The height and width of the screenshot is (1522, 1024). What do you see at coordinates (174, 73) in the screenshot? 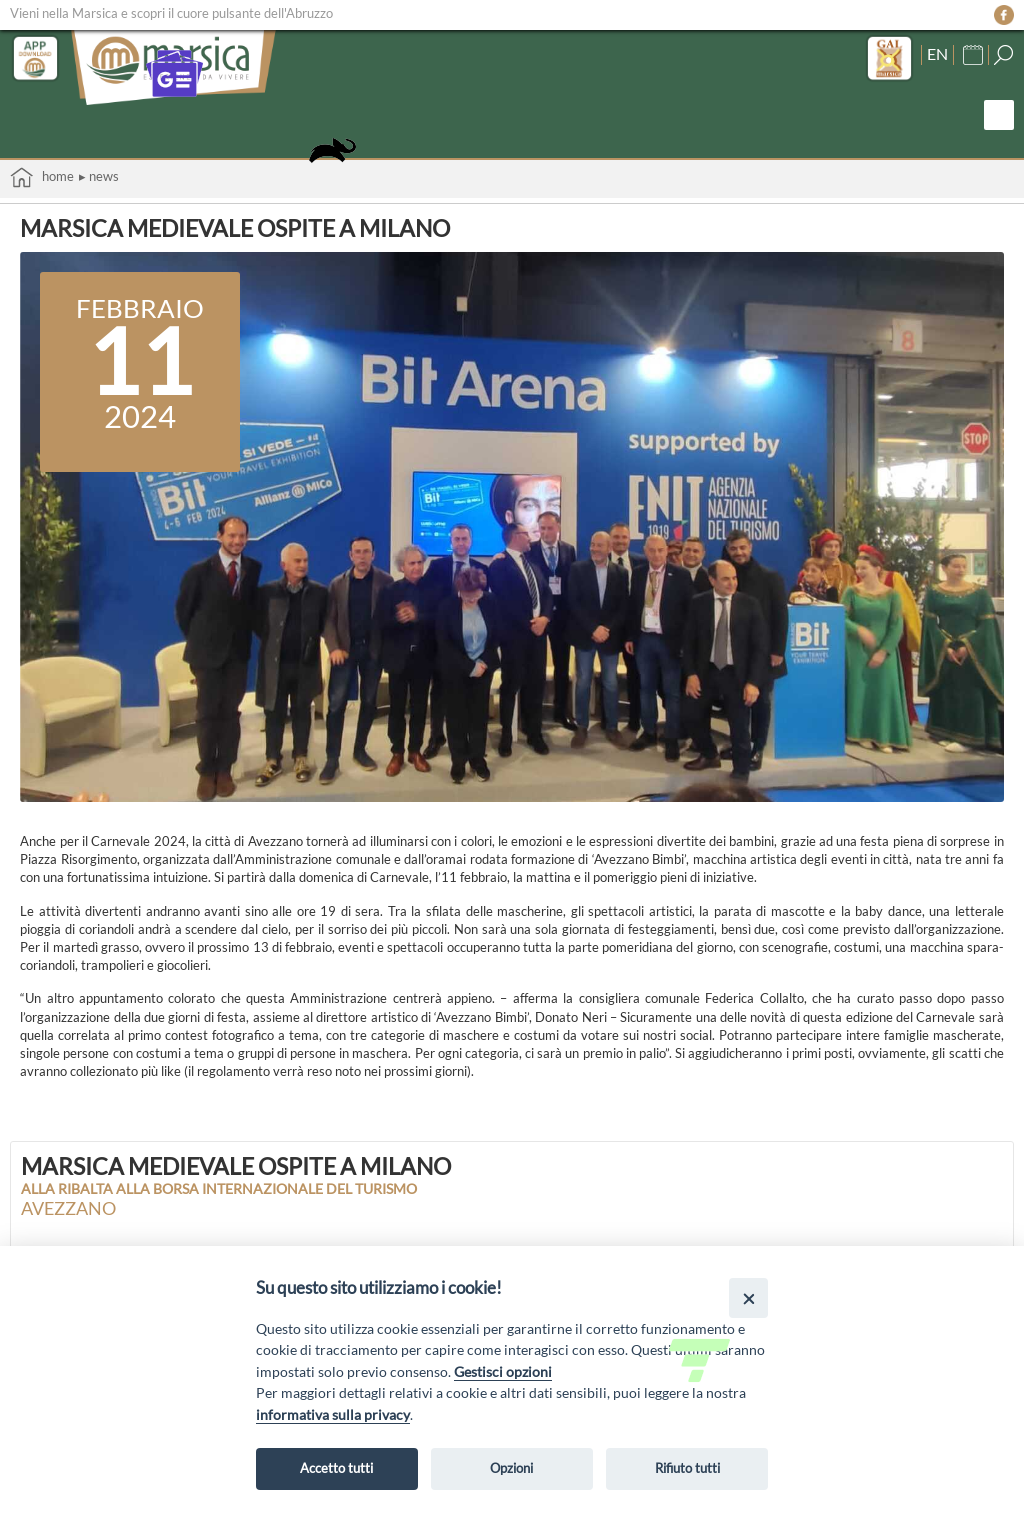
I see `open Google News app` at bounding box center [174, 73].